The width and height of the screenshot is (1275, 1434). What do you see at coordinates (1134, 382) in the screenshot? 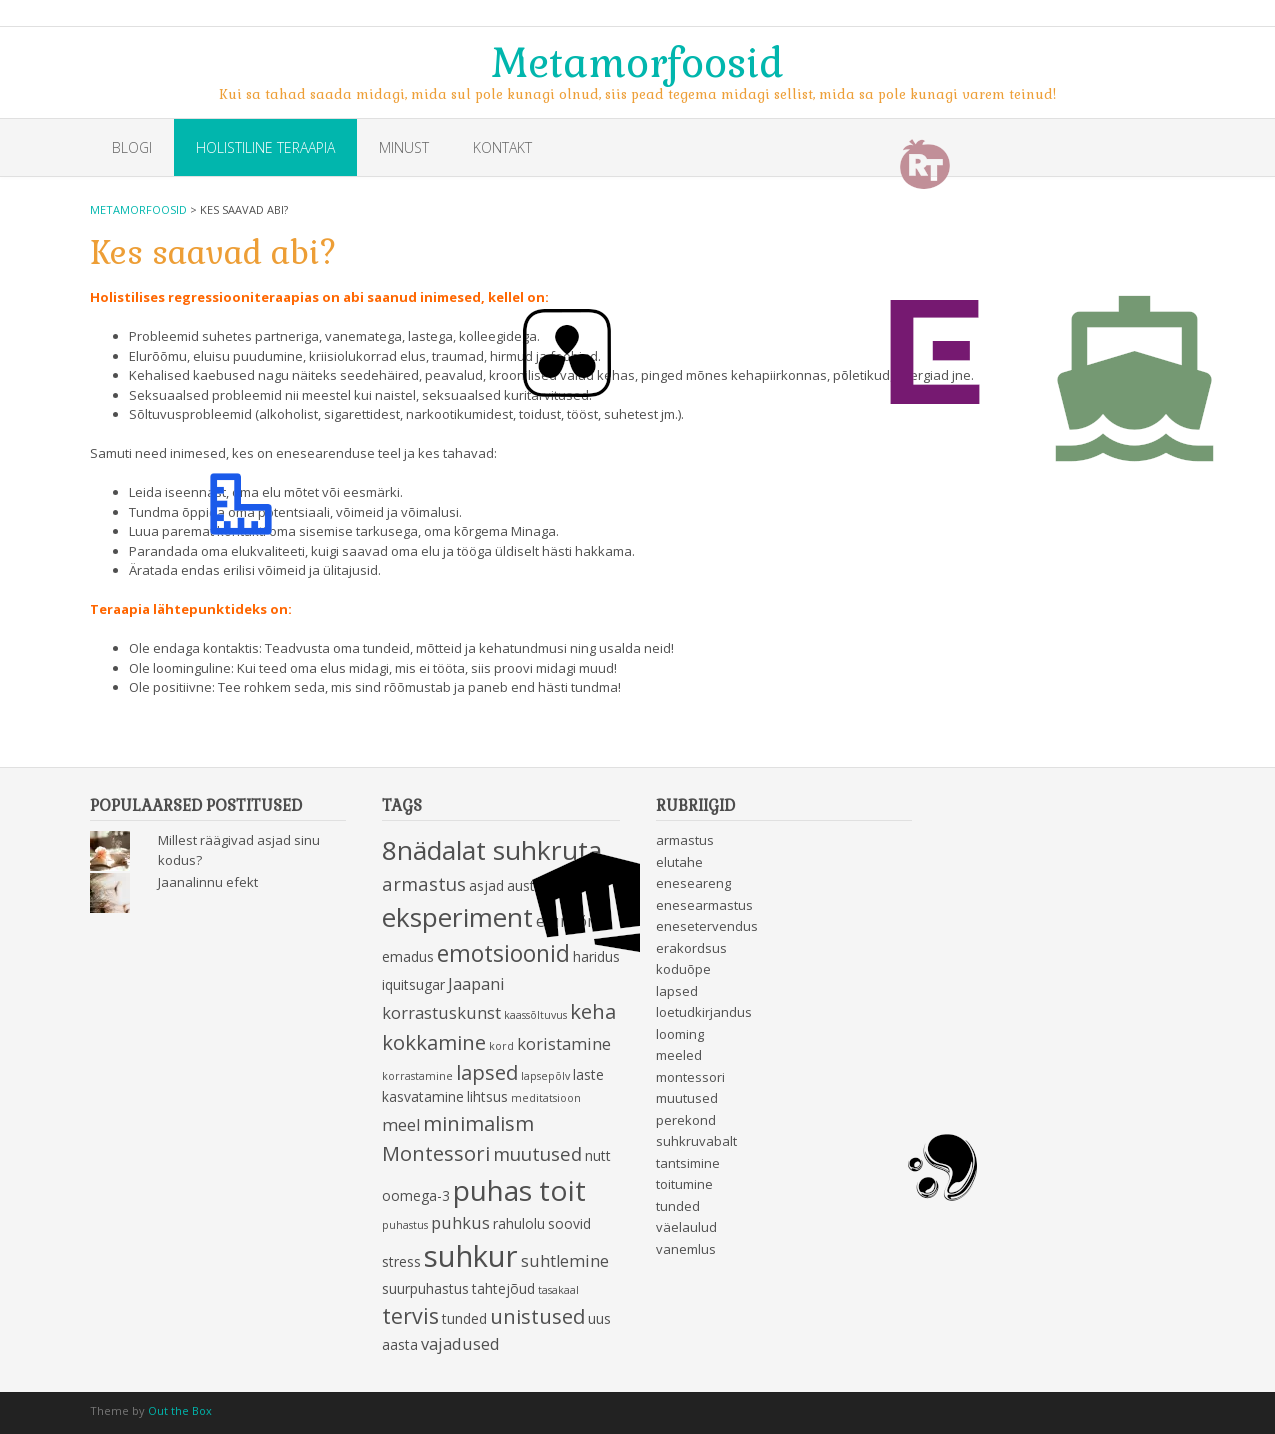
I see `view shipping or delivery status` at bounding box center [1134, 382].